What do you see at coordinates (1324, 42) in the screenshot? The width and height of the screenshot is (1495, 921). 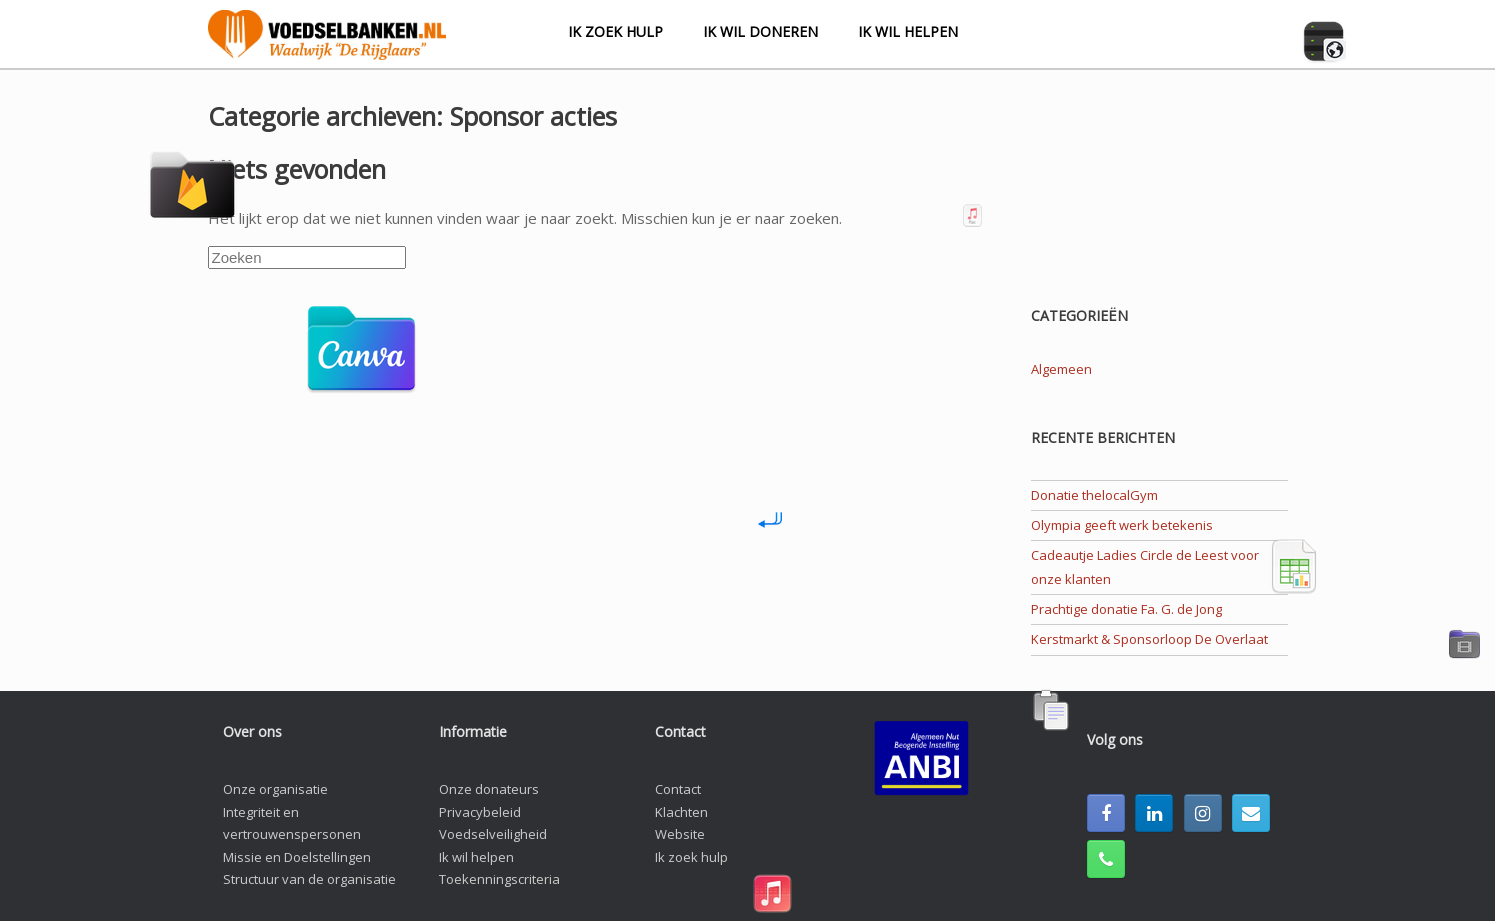 I see `configure web server network settings` at bounding box center [1324, 42].